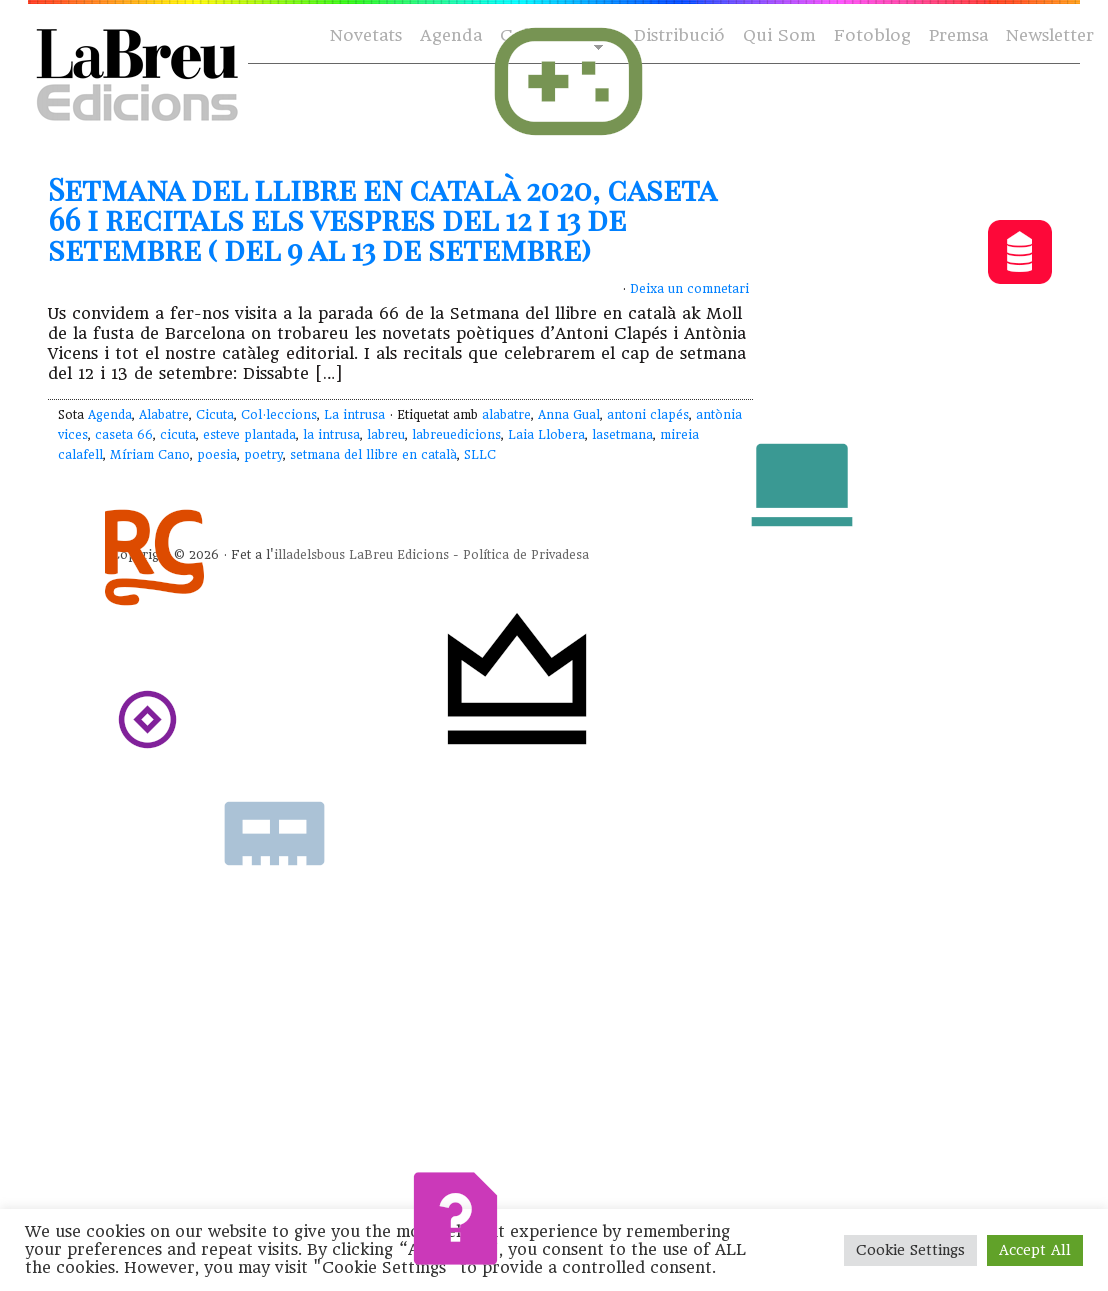 The width and height of the screenshot is (1108, 1291). What do you see at coordinates (274, 833) in the screenshot?
I see `view RAM or memory usage` at bounding box center [274, 833].